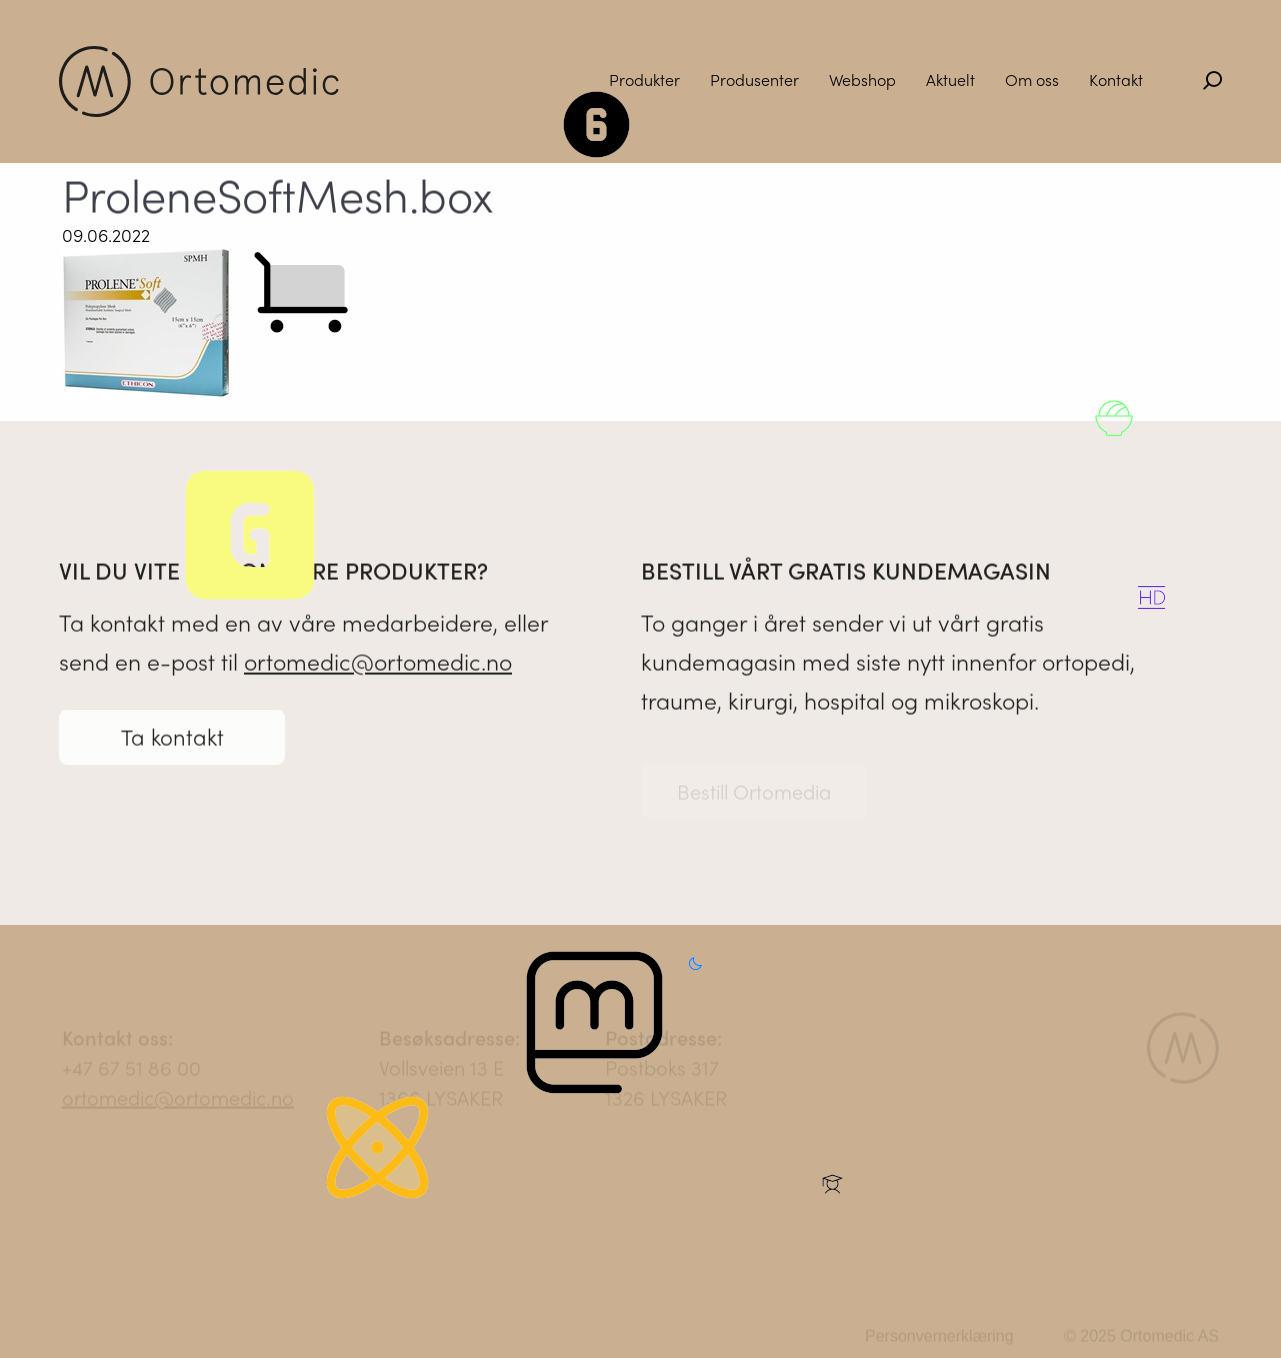  Describe the element at coordinates (695, 964) in the screenshot. I see `toggle dark mode or night theme` at that location.